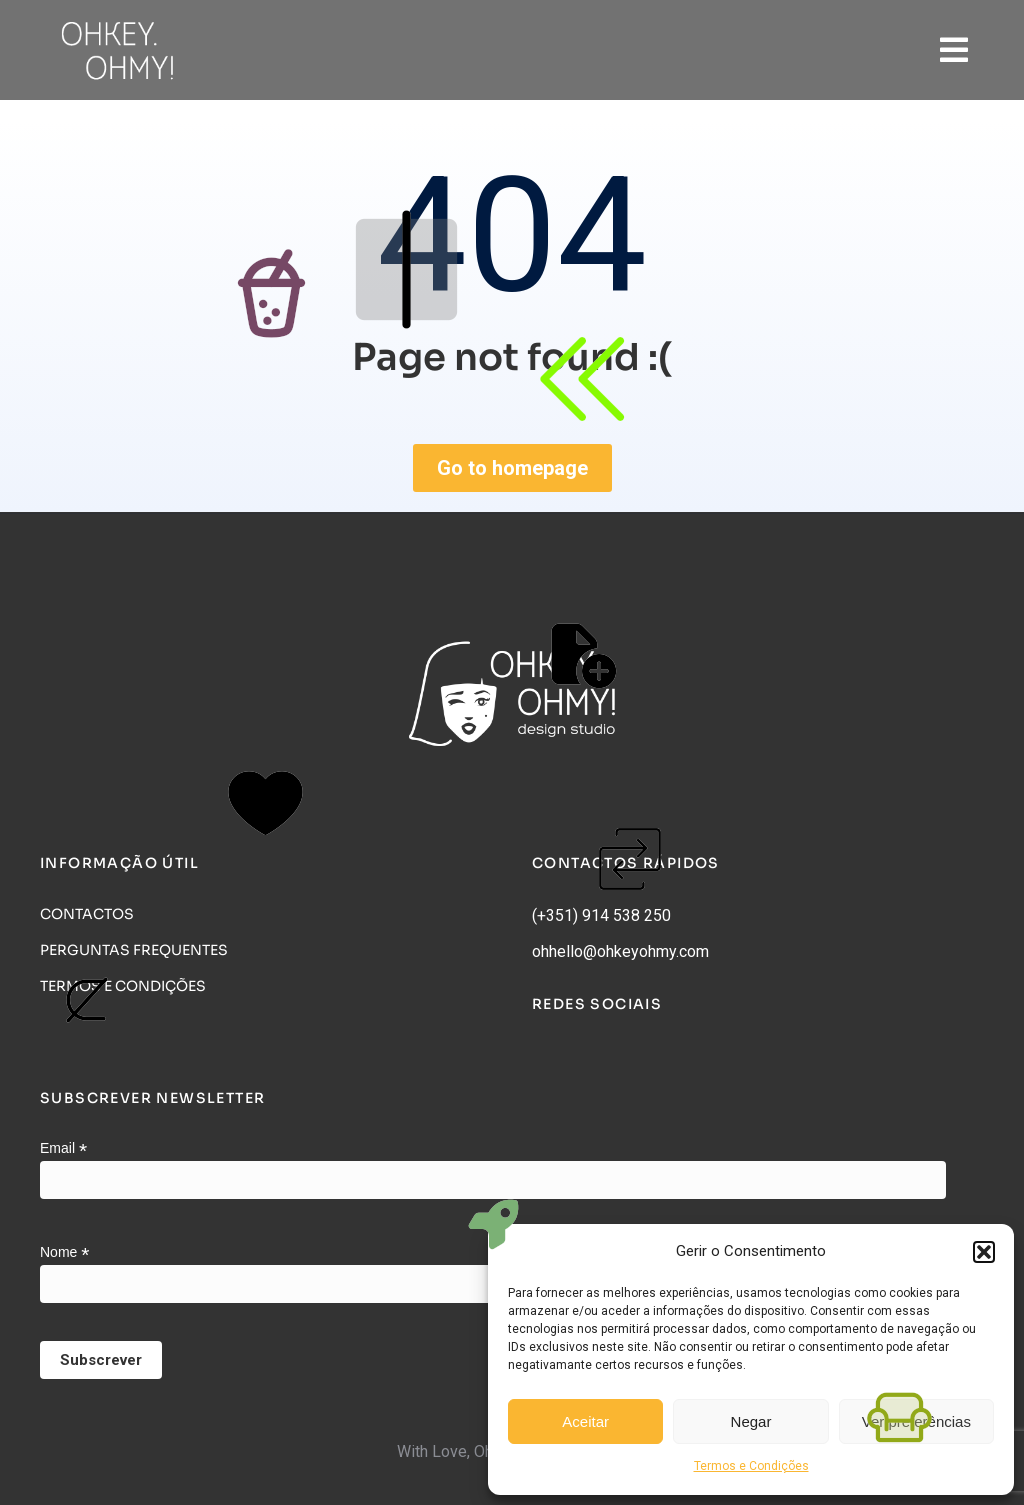 The width and height of the screenshot is (1024, 1505). What do you see at coordinates (495, 1222) in the screenshot?
I see `launch or deploy an application` at bounding box center [495, 1222].